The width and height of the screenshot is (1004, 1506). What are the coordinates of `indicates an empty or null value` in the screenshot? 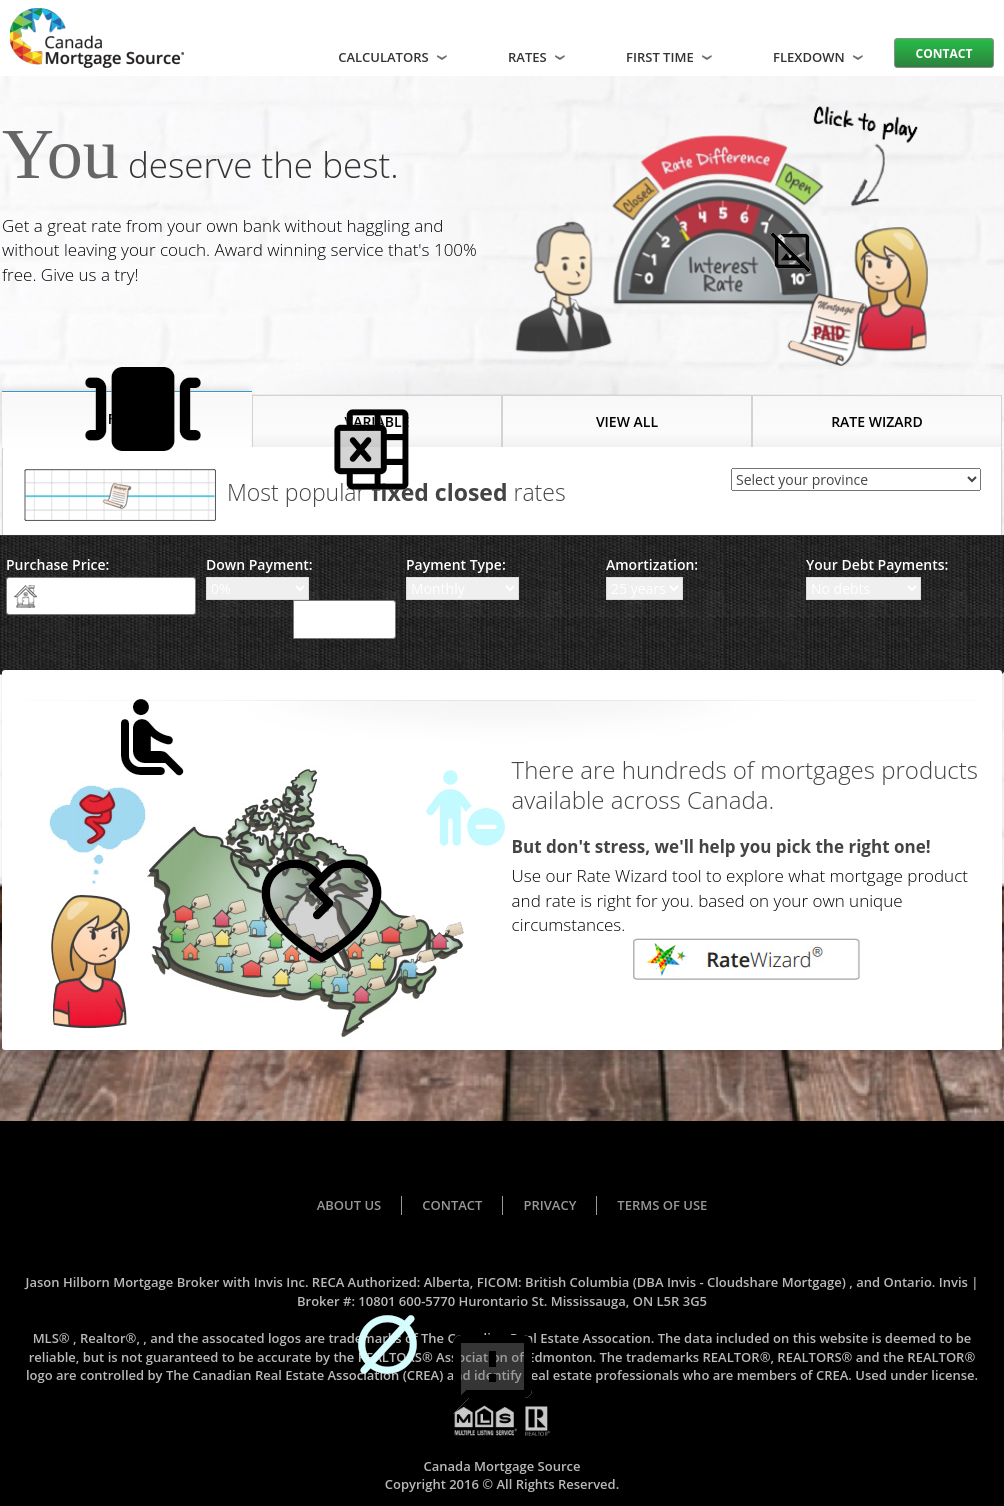 It's located at (387, 1344).